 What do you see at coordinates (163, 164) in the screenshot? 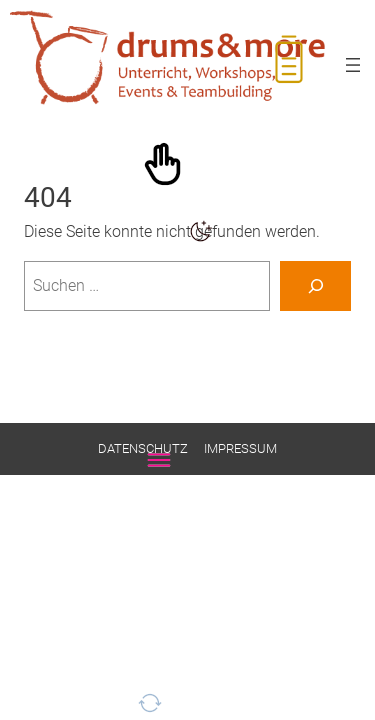
I see `two-finger gesture control` at bounding box center [163, 164].